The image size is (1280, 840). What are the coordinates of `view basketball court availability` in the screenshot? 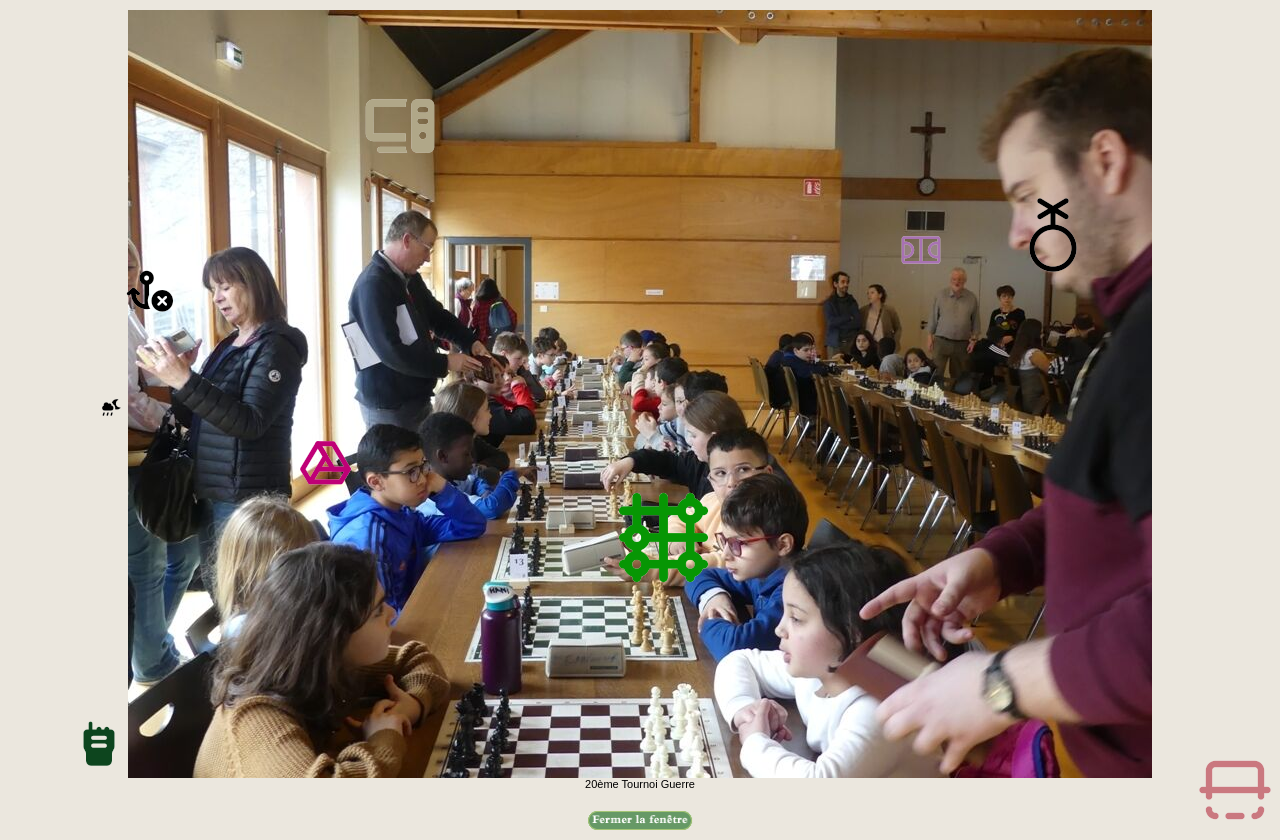 It's located at (921, 250).